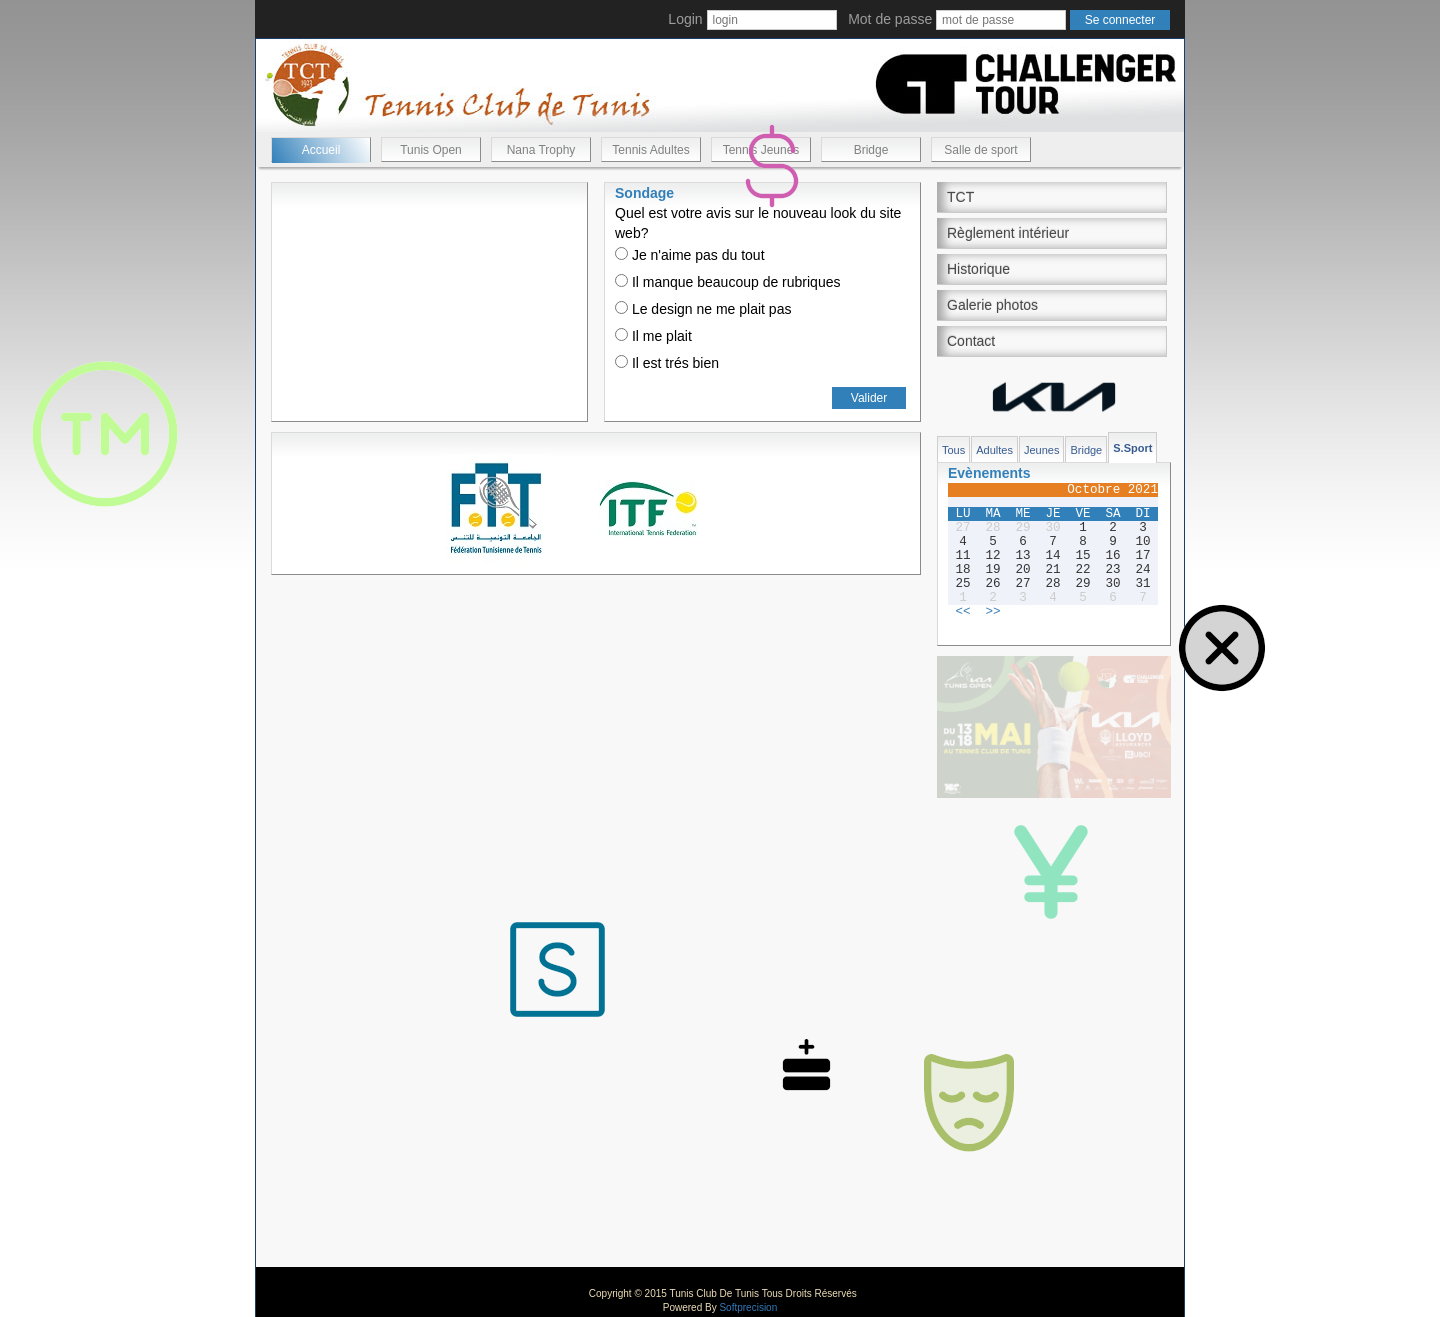 Image resolution: width=1440 pixels, height=1317 pixels. Describe the element at coordinates (105, 434) in the screenshot. I see `indicates trademarked content or branding` at that location.